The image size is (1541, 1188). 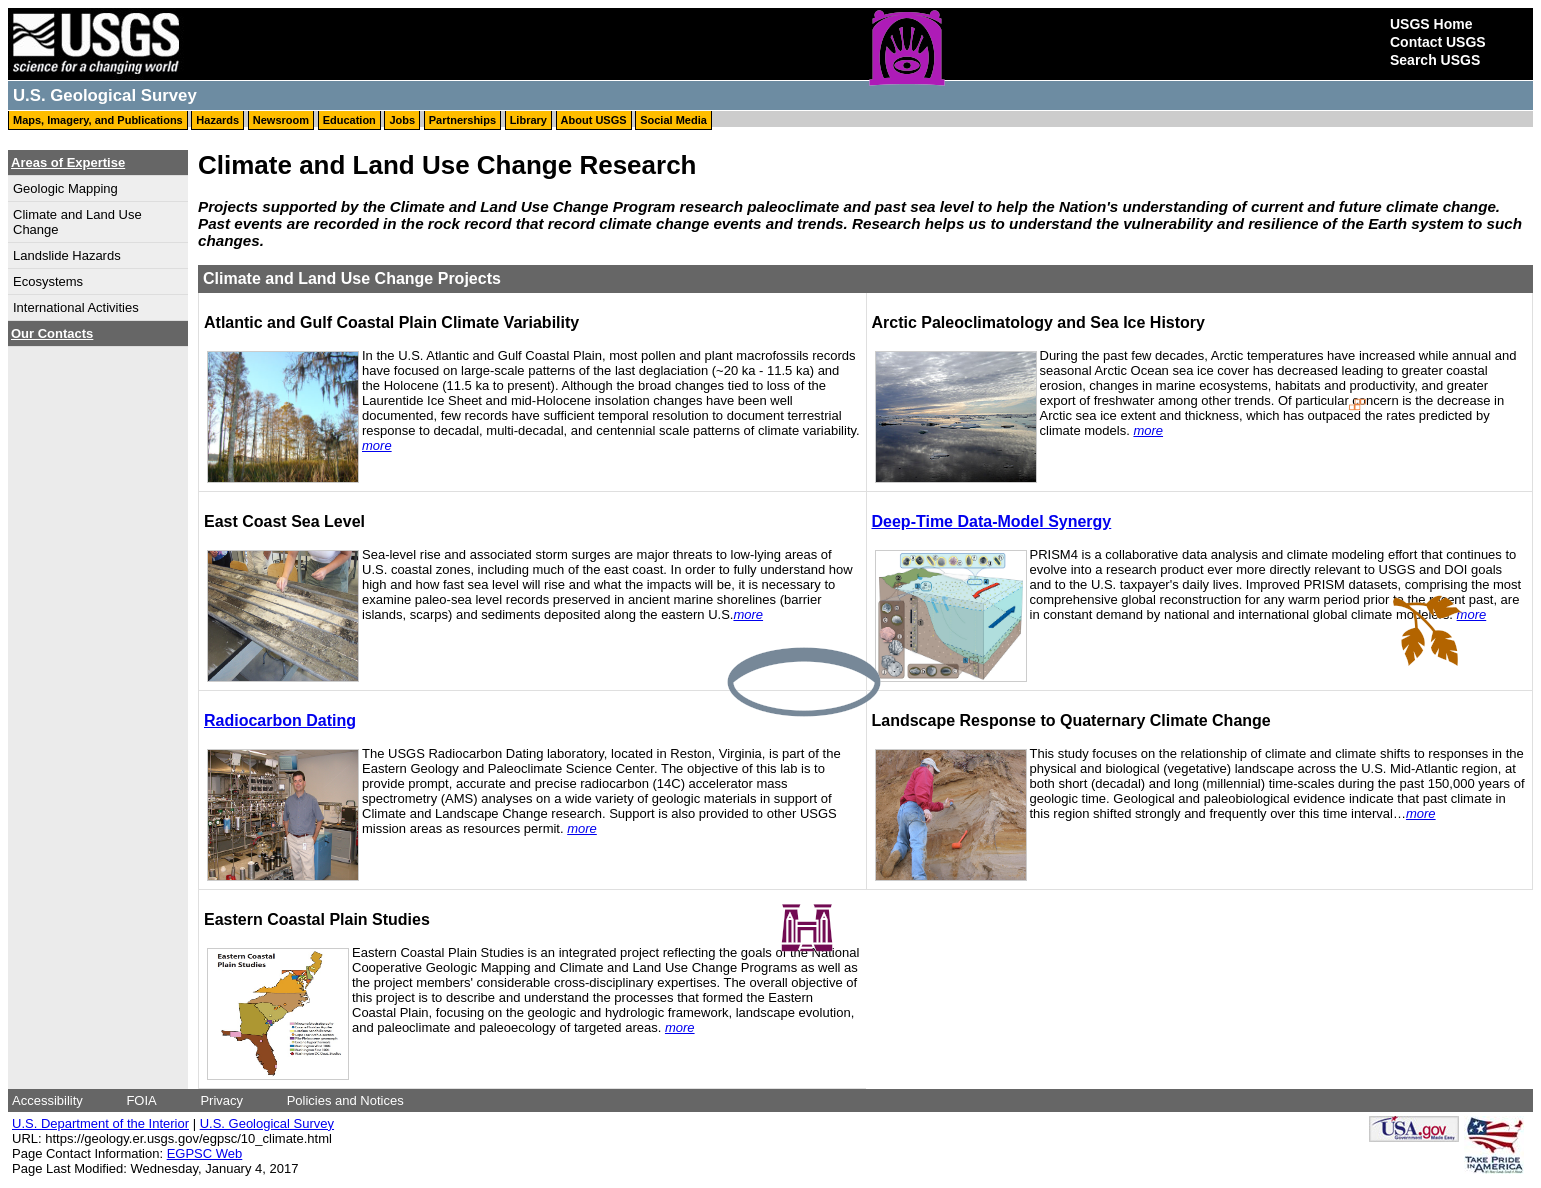 I want to click on tetris-style block piece in a game interface, so click(x=1357, y=404).